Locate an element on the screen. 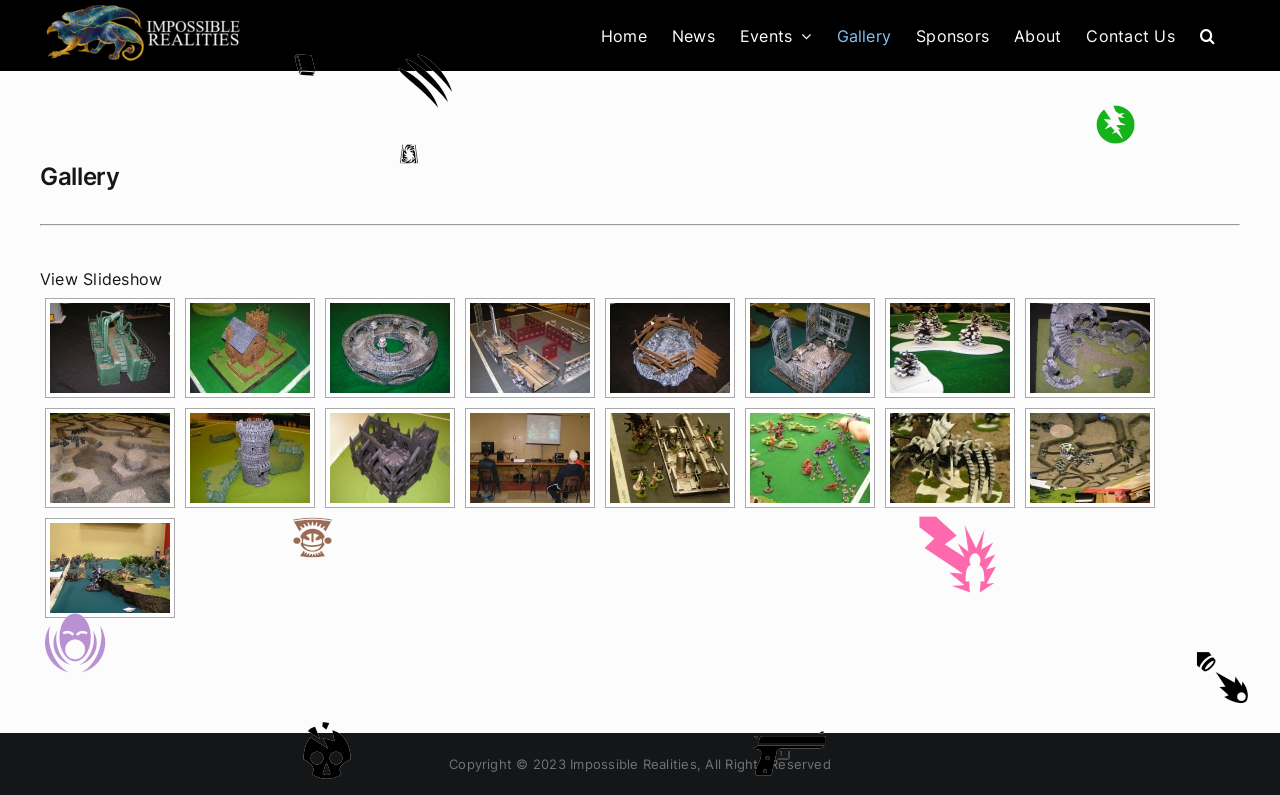 The width and height of the screenshot is (1280, 795). decorative tribal or aztec-themed game badge is located at coordinates (312, 537).